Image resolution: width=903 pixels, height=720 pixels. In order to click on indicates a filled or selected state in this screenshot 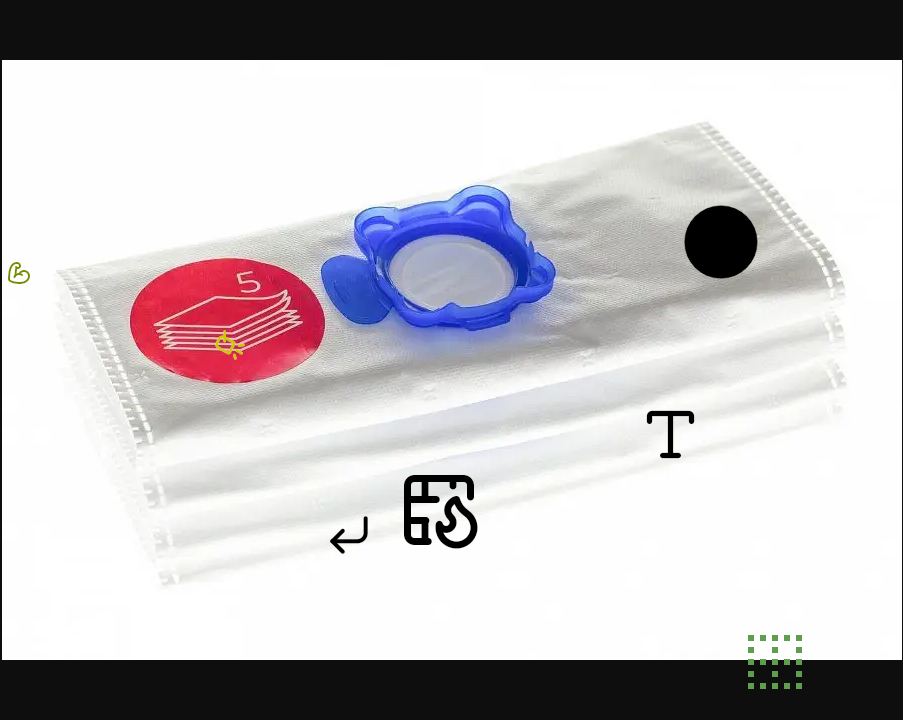, I will do `click(721, 242)`.